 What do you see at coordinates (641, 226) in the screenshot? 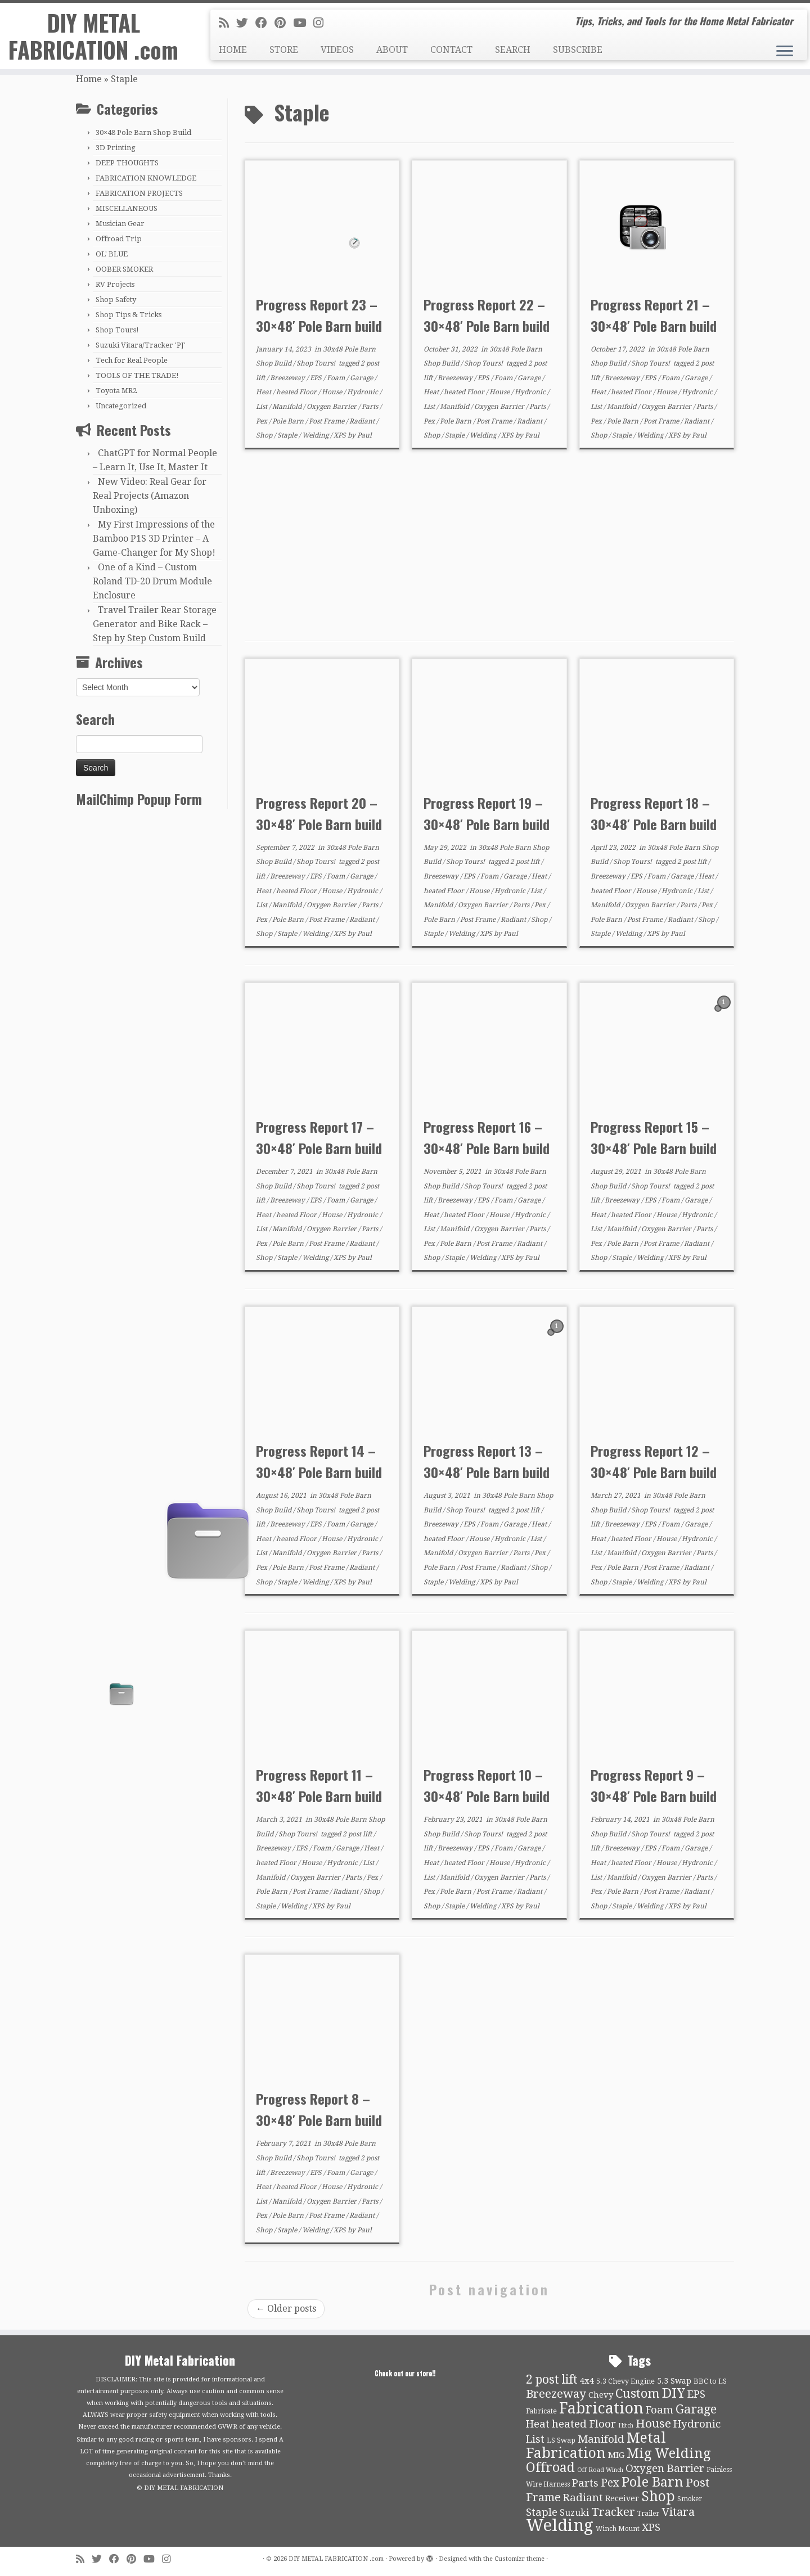
I see `open Image Capture to import photos from connected devices` at bounding box center [641, 226].